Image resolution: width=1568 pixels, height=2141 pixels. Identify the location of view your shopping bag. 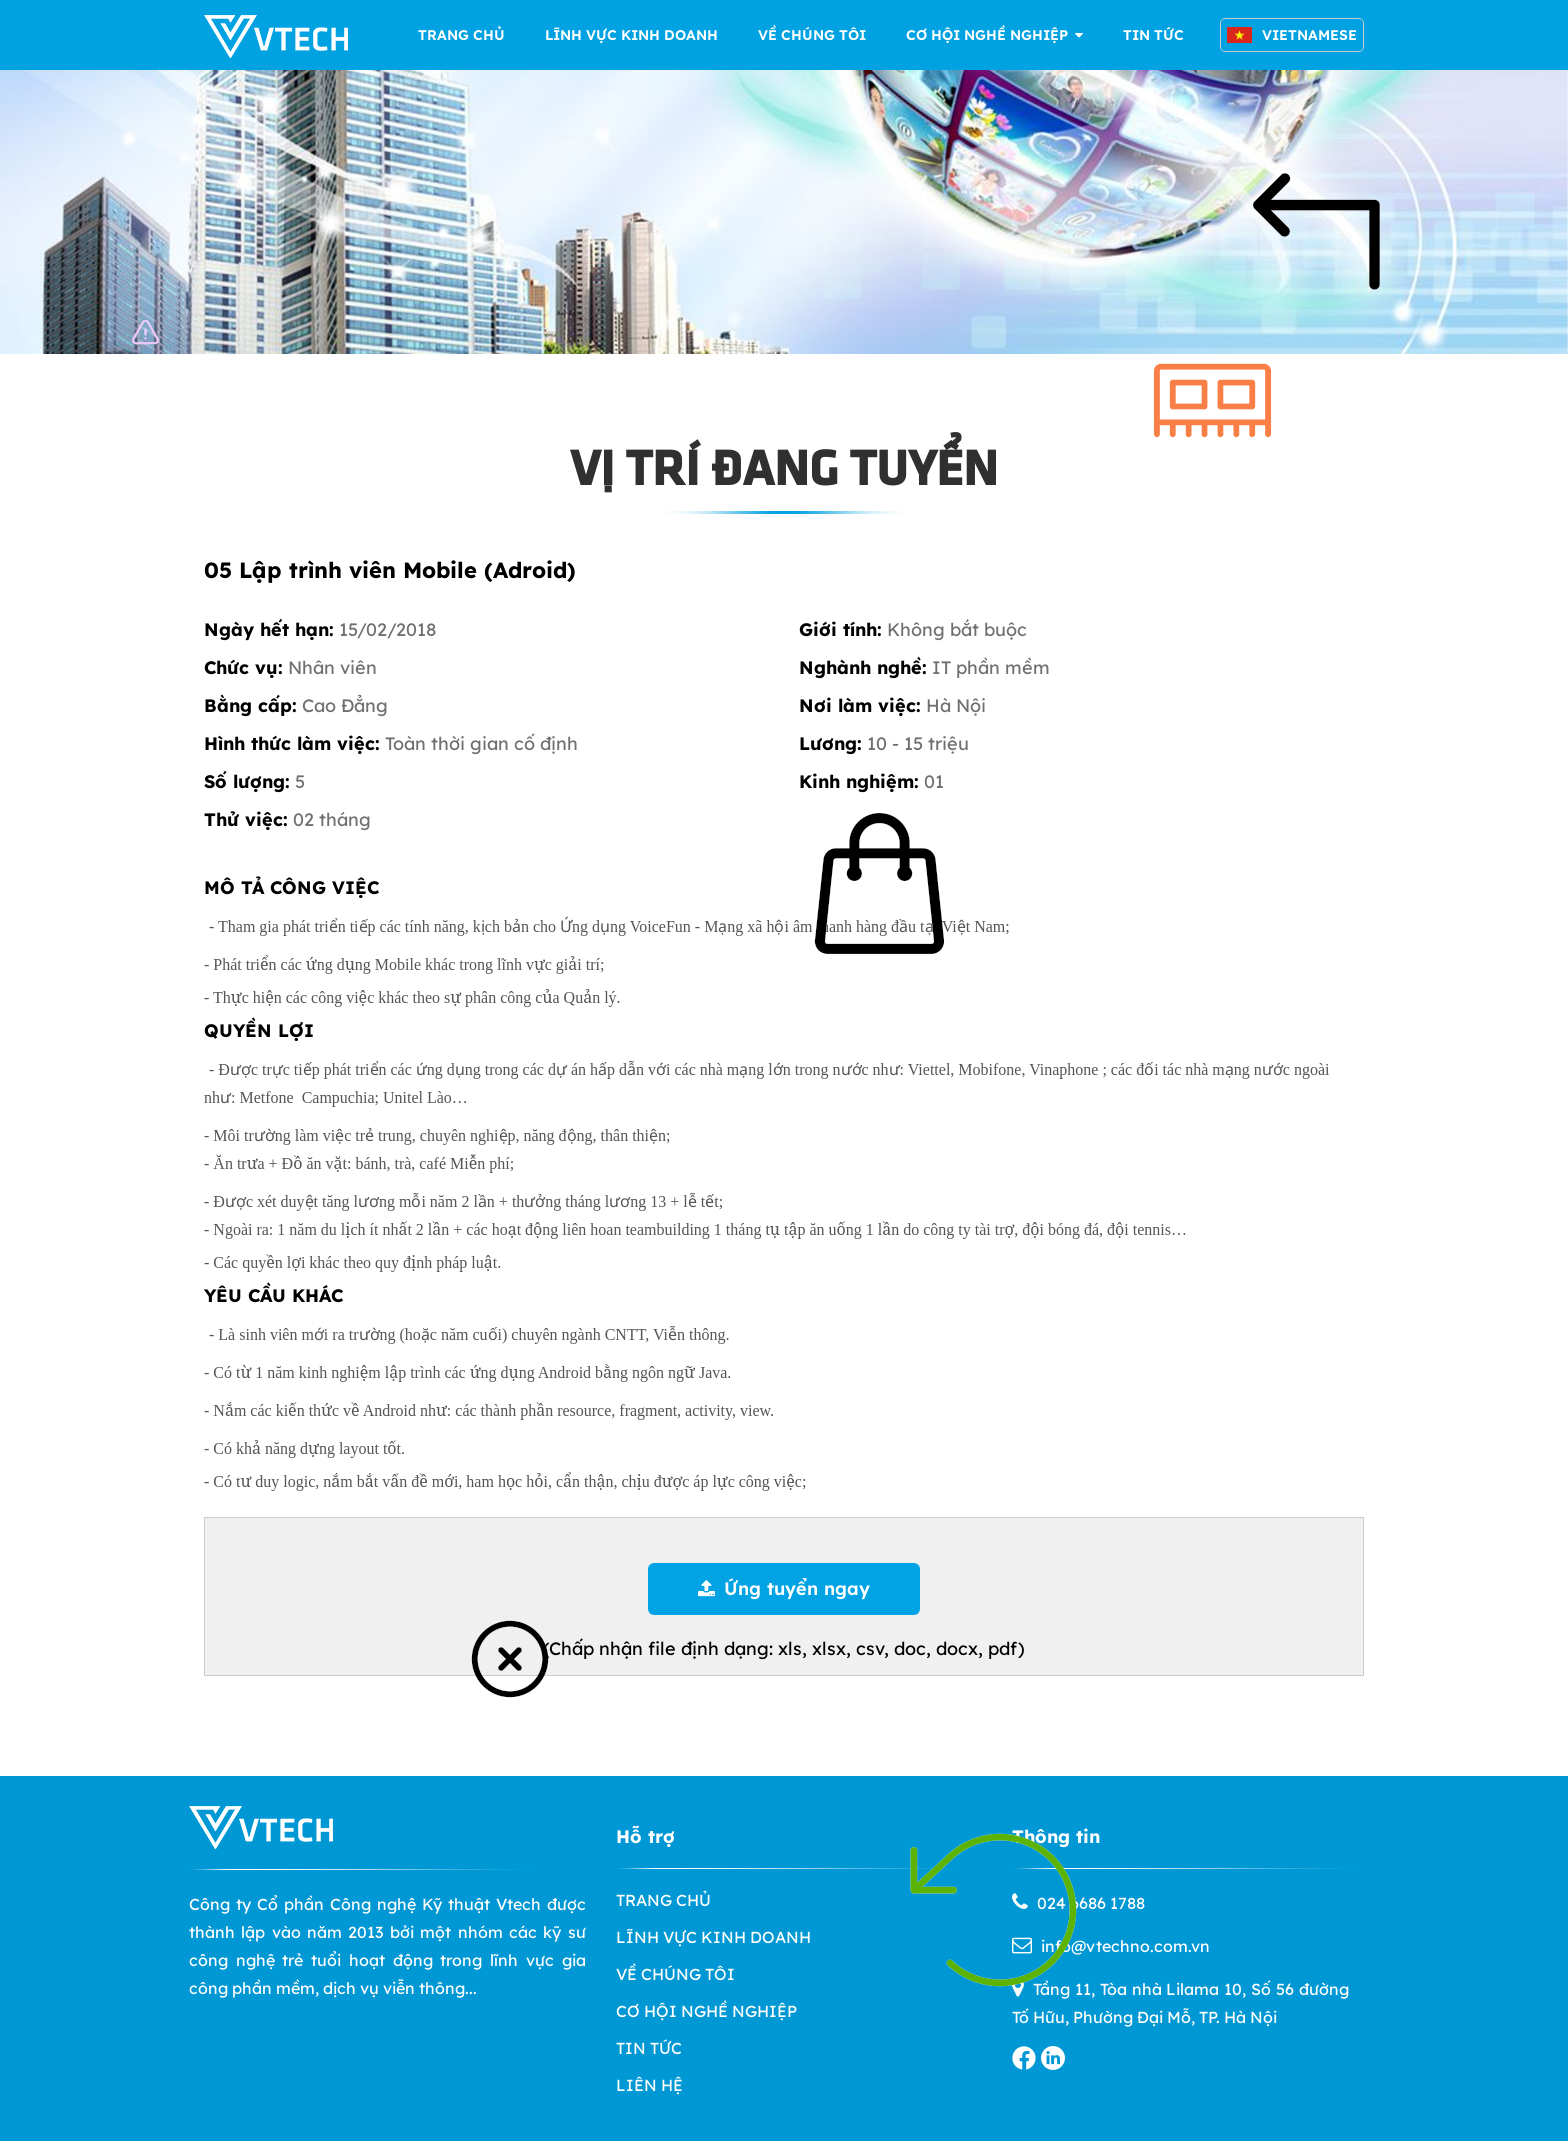
(879, 883).